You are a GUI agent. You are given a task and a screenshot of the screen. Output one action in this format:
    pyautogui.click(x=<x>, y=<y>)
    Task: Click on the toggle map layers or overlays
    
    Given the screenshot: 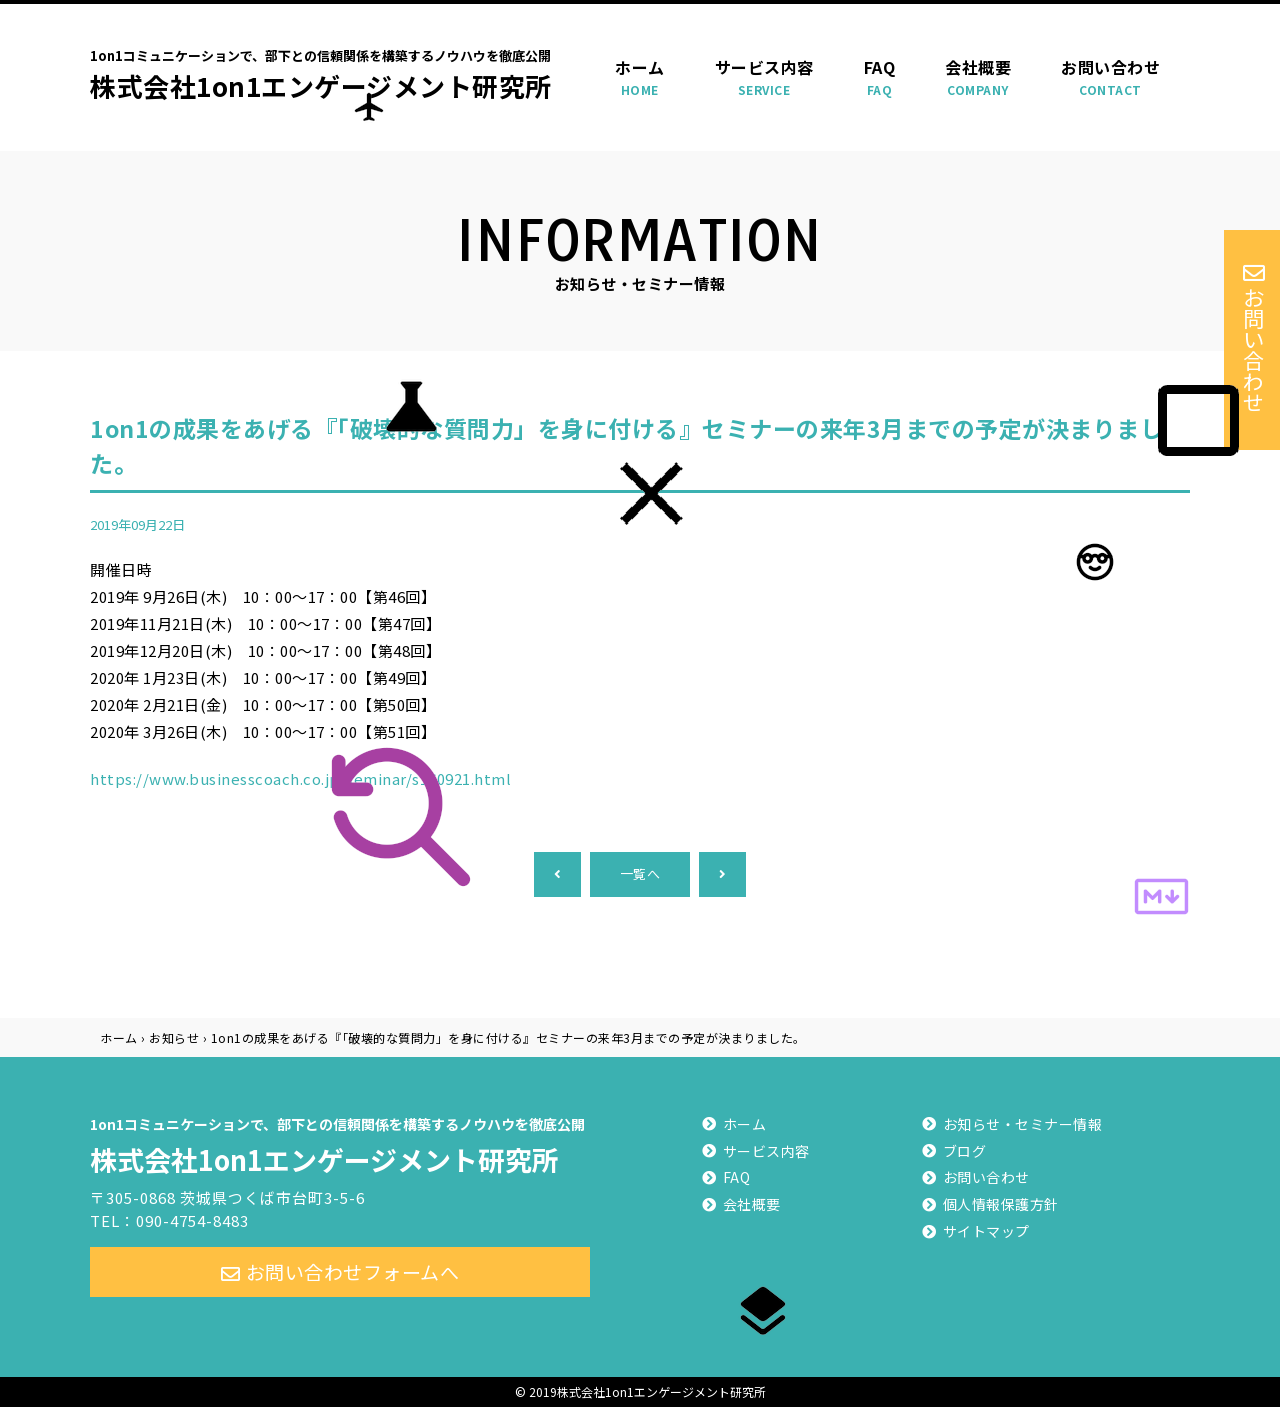 What is the action you would take?
    pyautogui.click(x=763, y=1312)
    